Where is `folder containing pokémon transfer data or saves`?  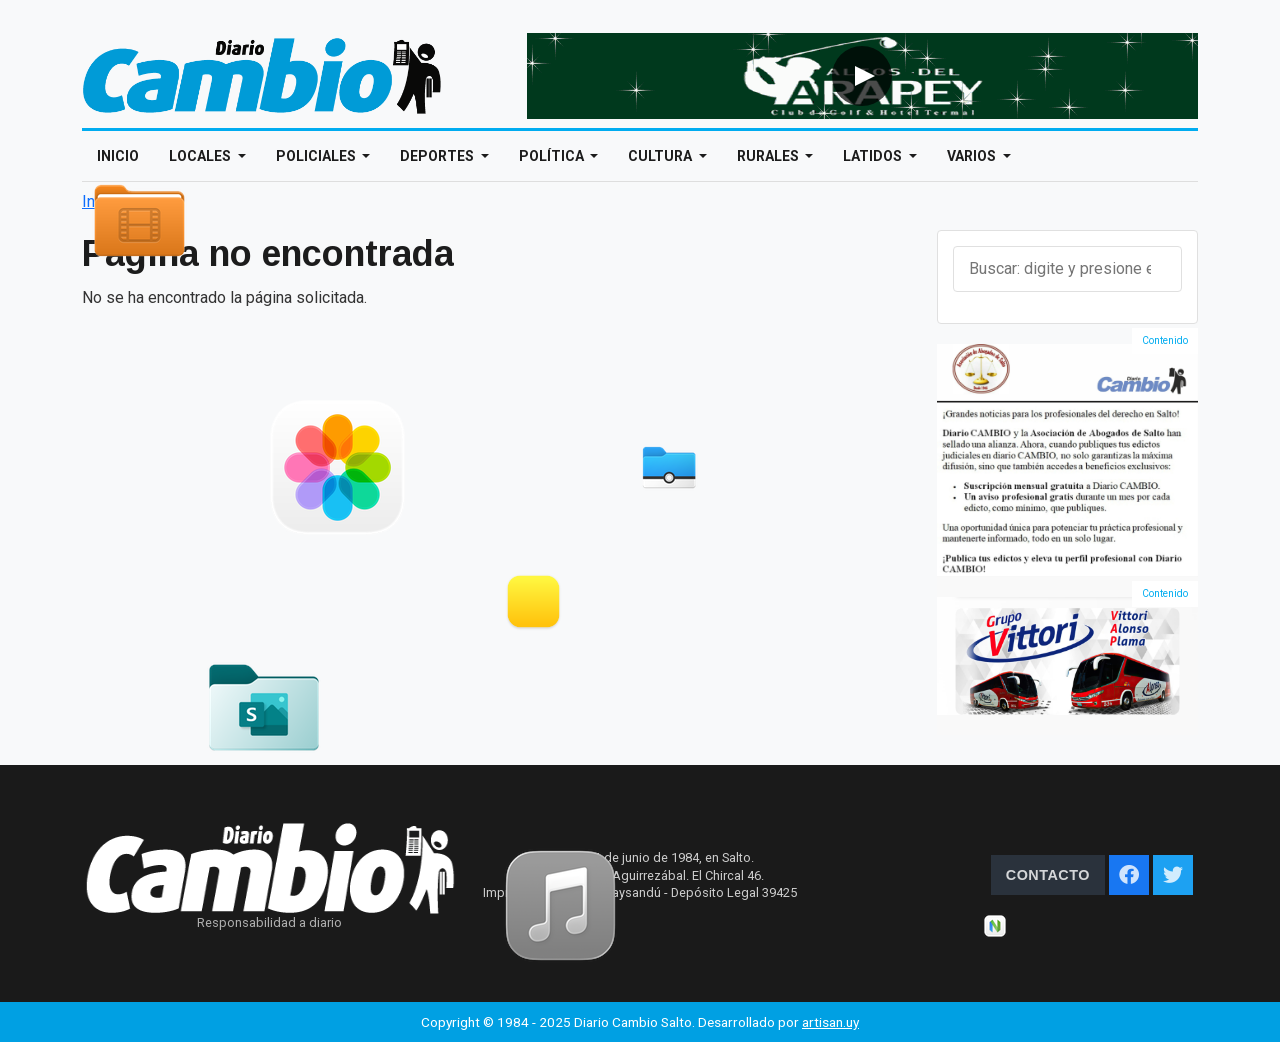
folder containing pokémon transfer data or saves is located at coordinates (669, 469).